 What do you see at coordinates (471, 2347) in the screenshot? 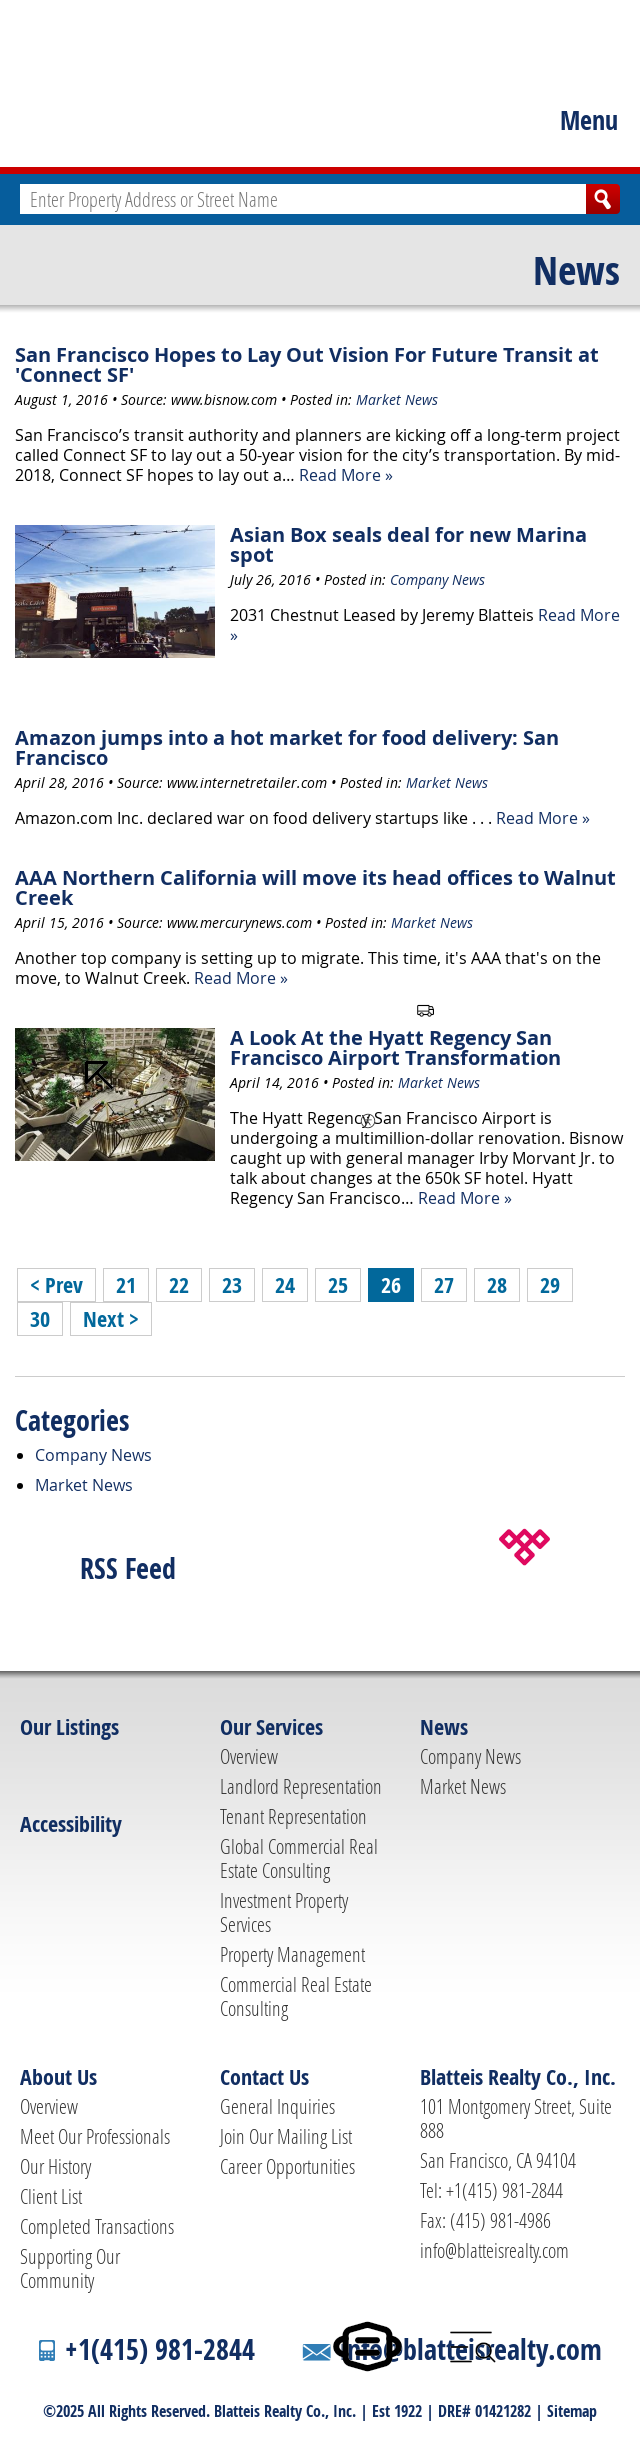
I see `search within a list or document` at bounding box center [471, 2347].